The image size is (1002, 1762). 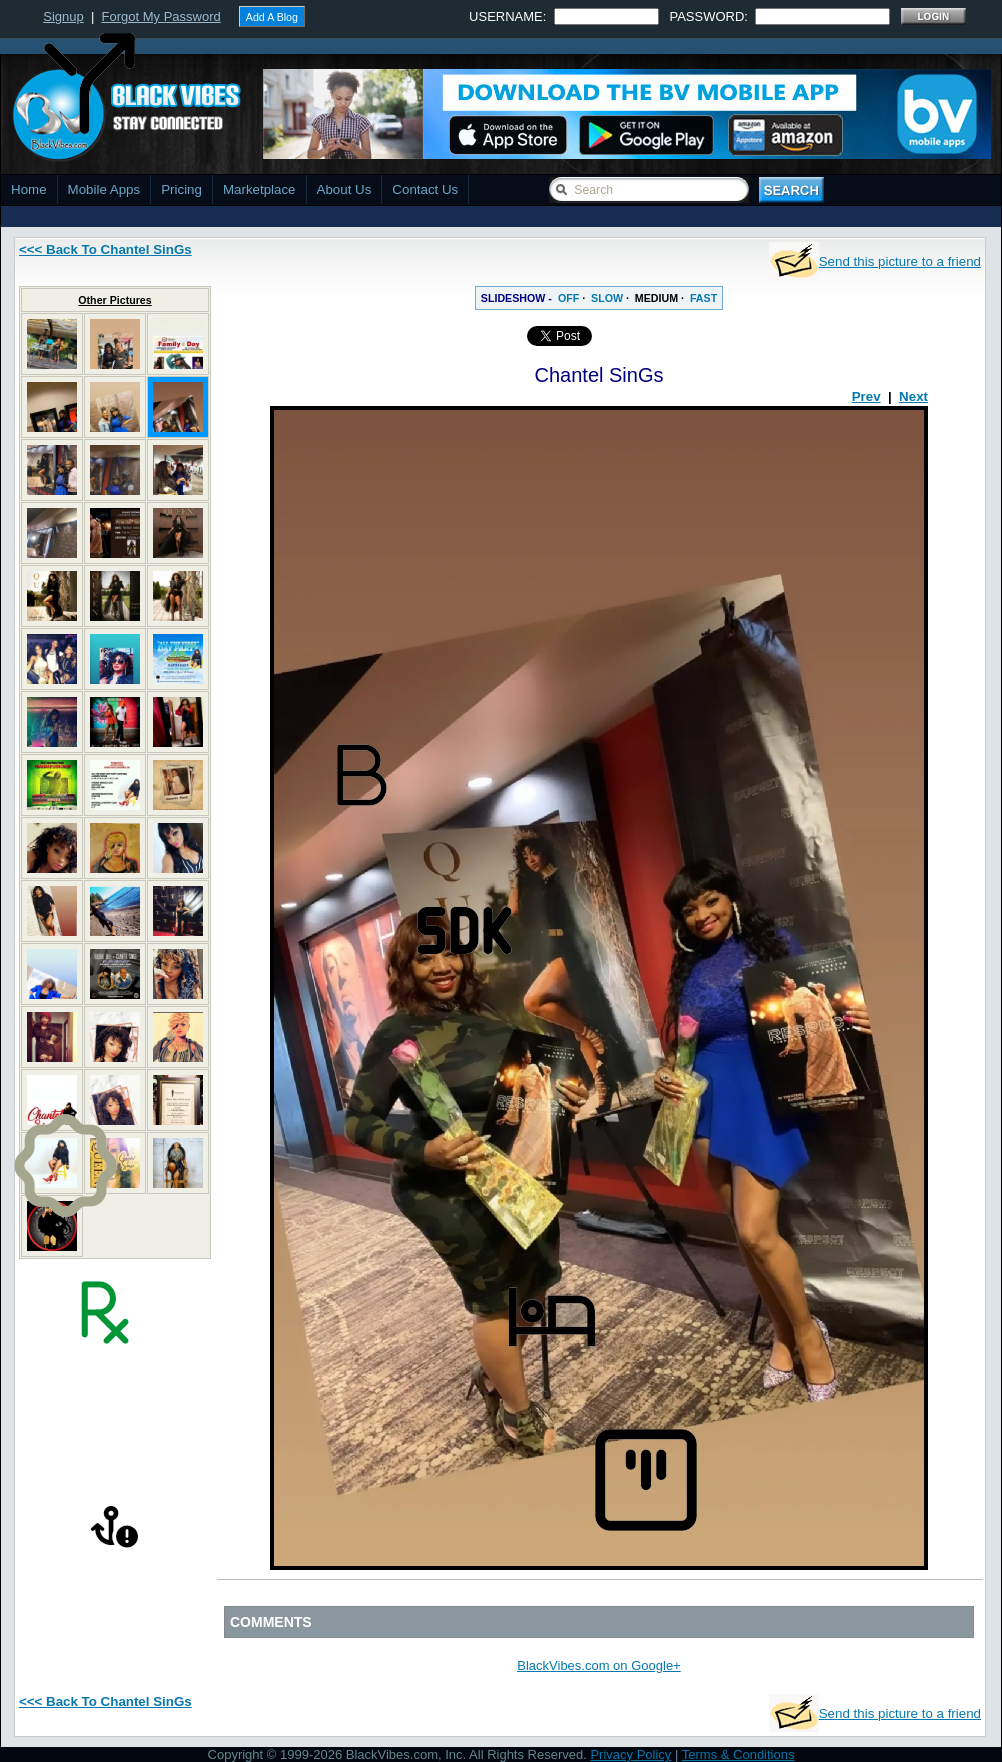 I want to click on apply bold formatting to selected text, so click(x=357, y=776).